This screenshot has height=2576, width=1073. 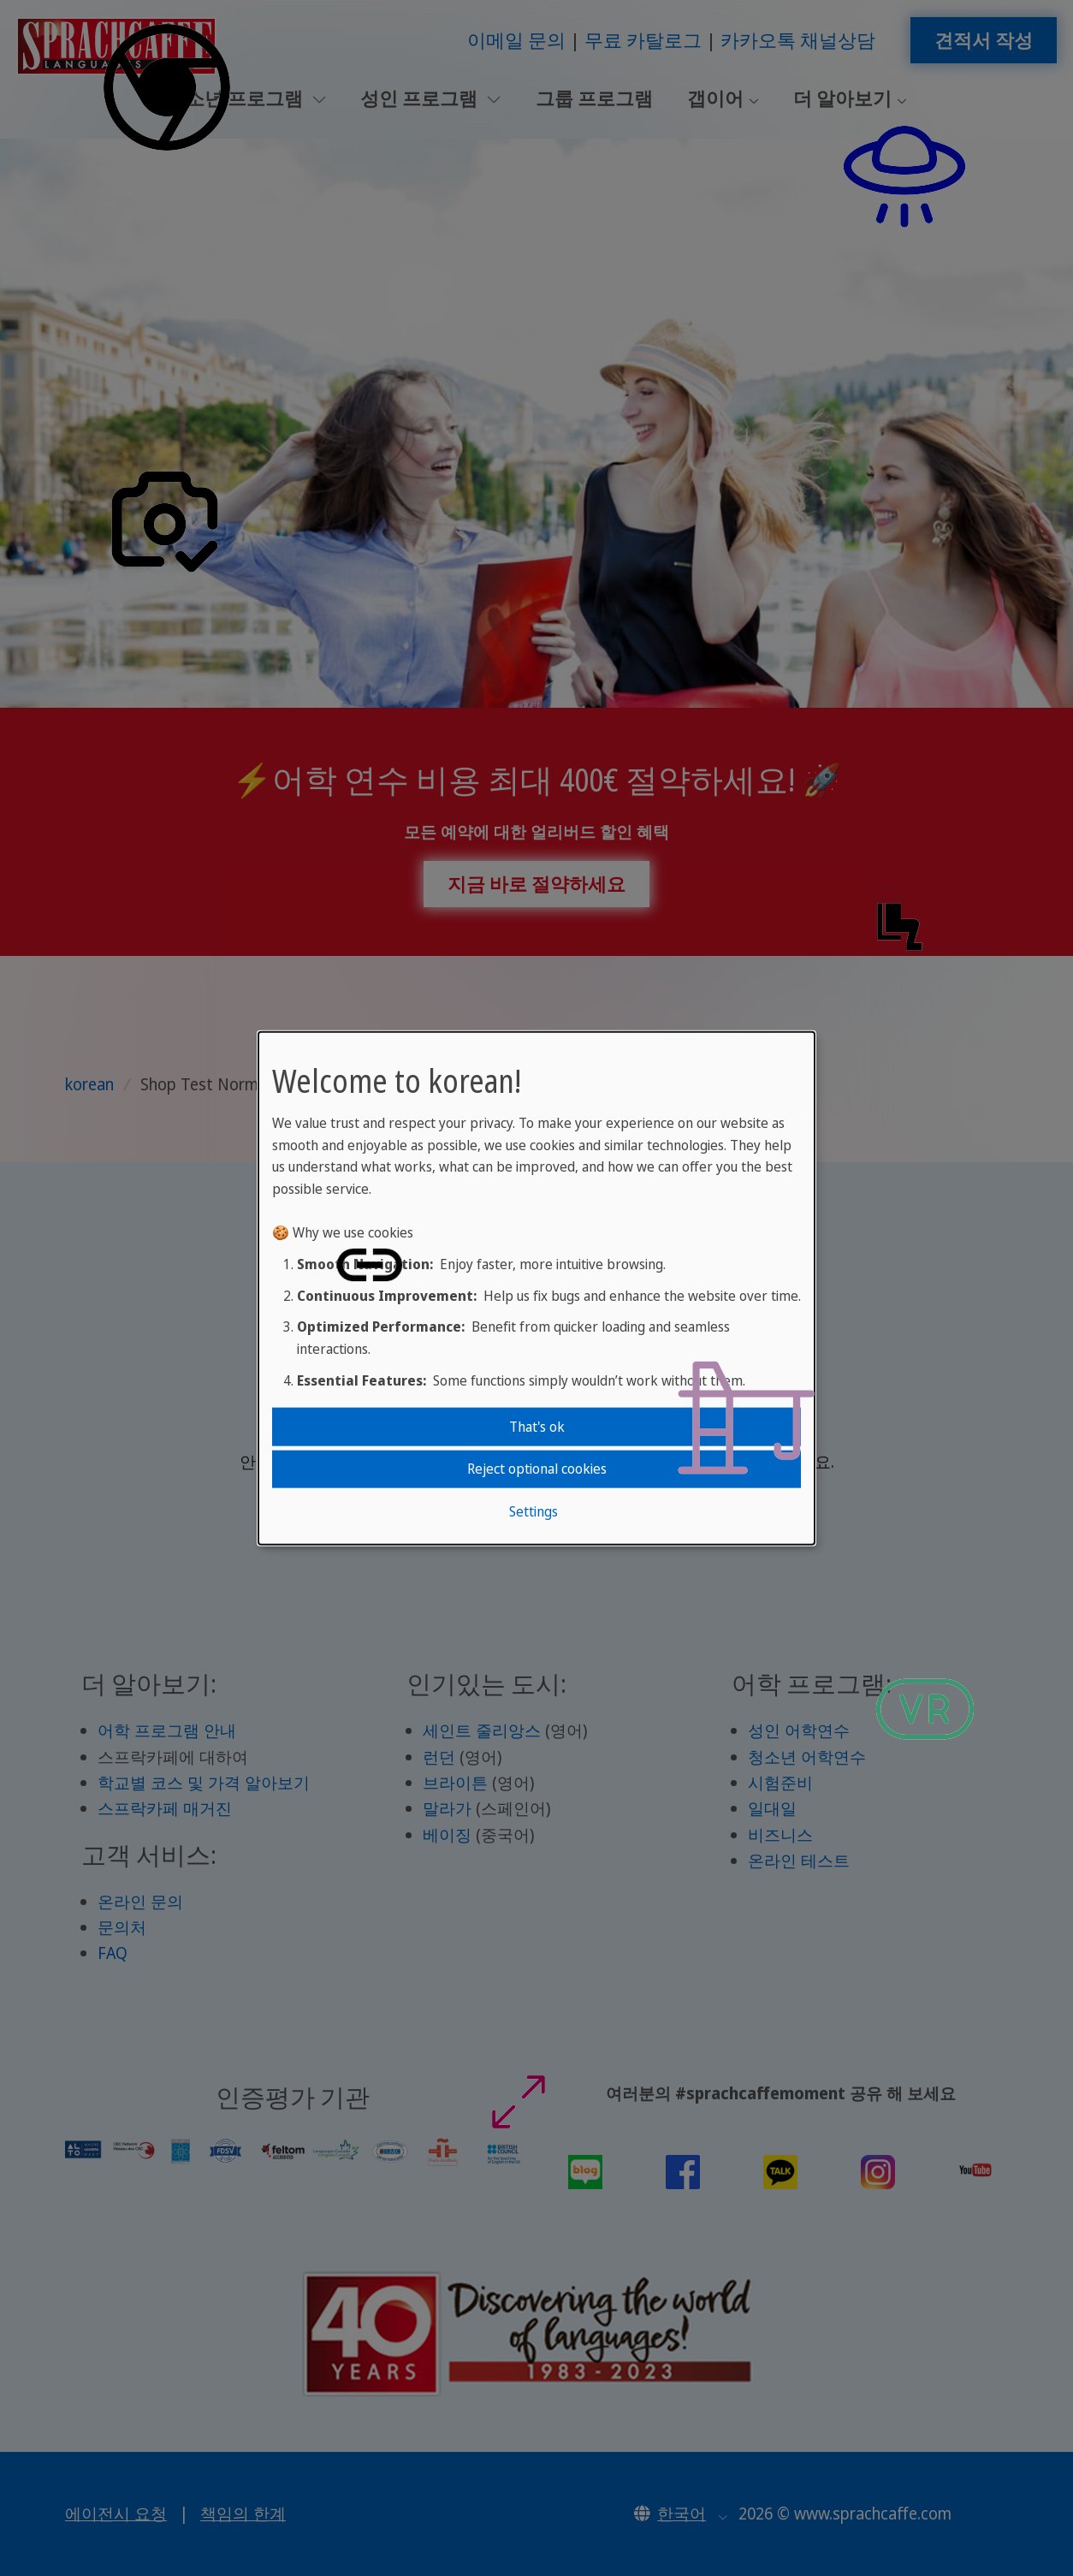 I want to click on access sci-fi or space-themed content, so click(x=904, y=175).